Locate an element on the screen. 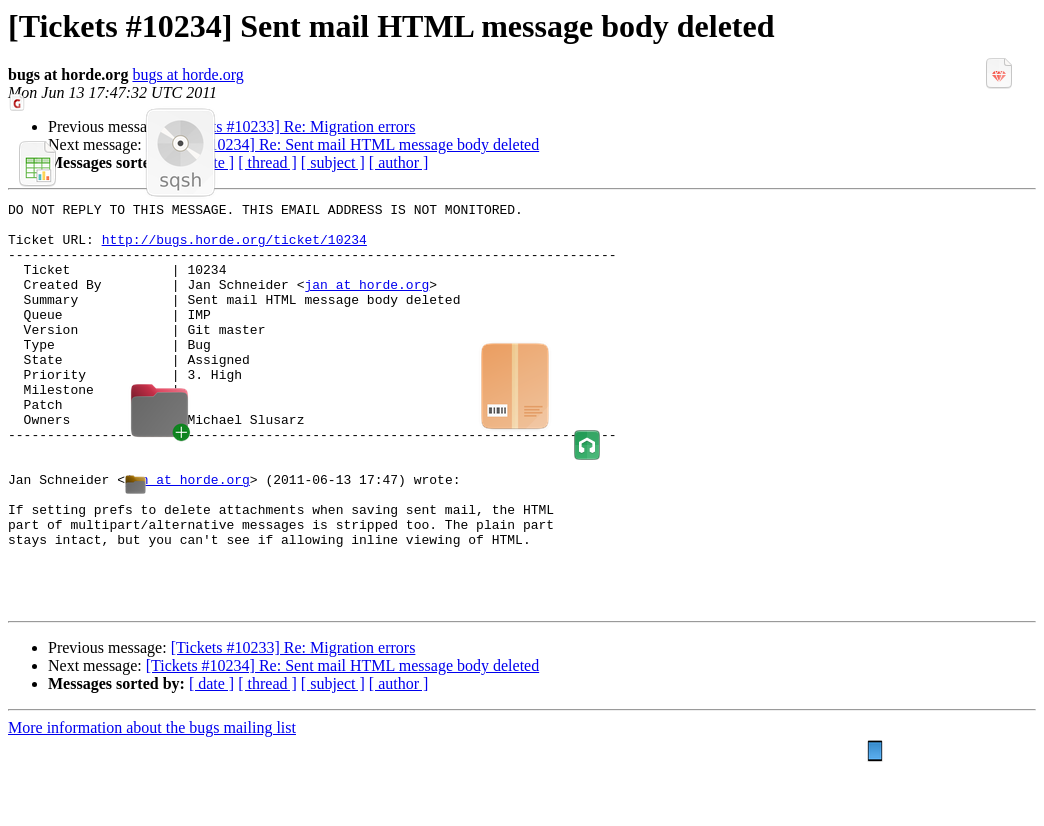 The height and width of the screenshot is (826, 1044). open a compressed archive file is located at coordinates (515, 386).